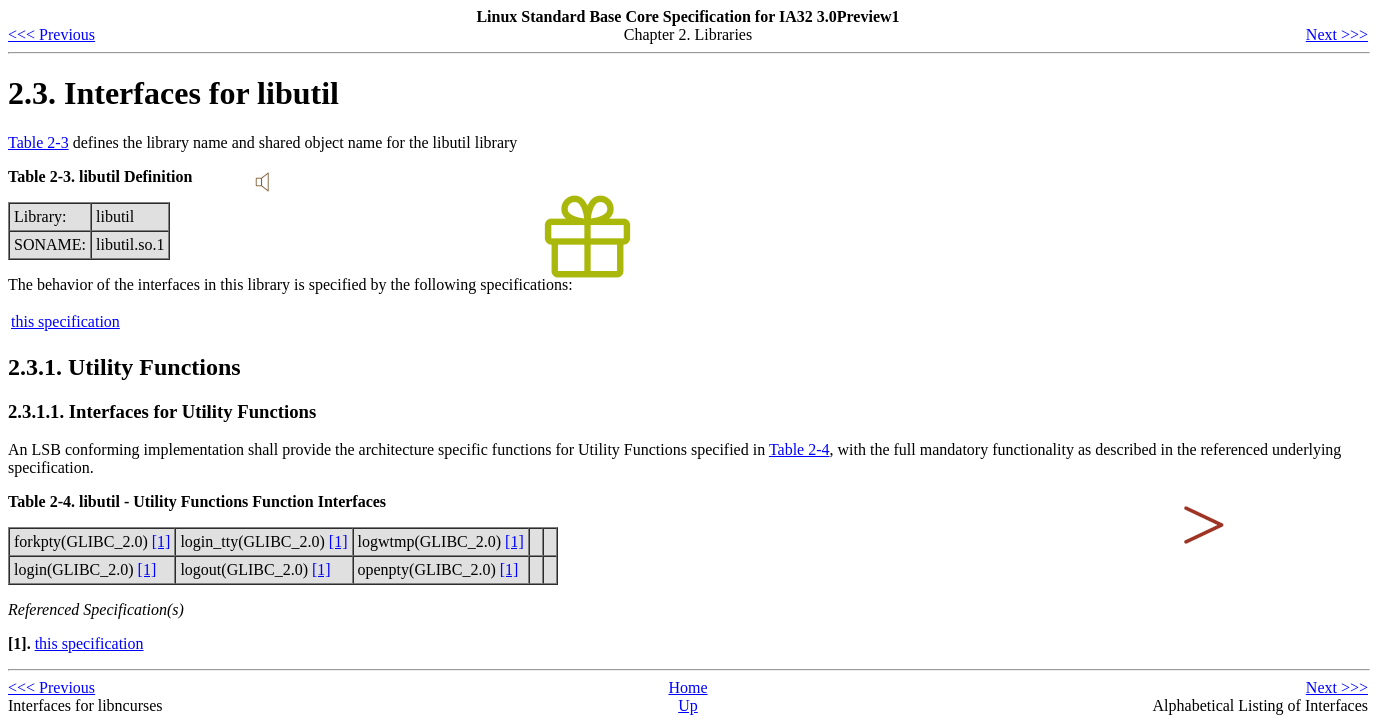 The image size is (1376, 723). Describe the element at coordinates (266, 182) in the screenshot. I see `mute audio or sound disabled` at that location.